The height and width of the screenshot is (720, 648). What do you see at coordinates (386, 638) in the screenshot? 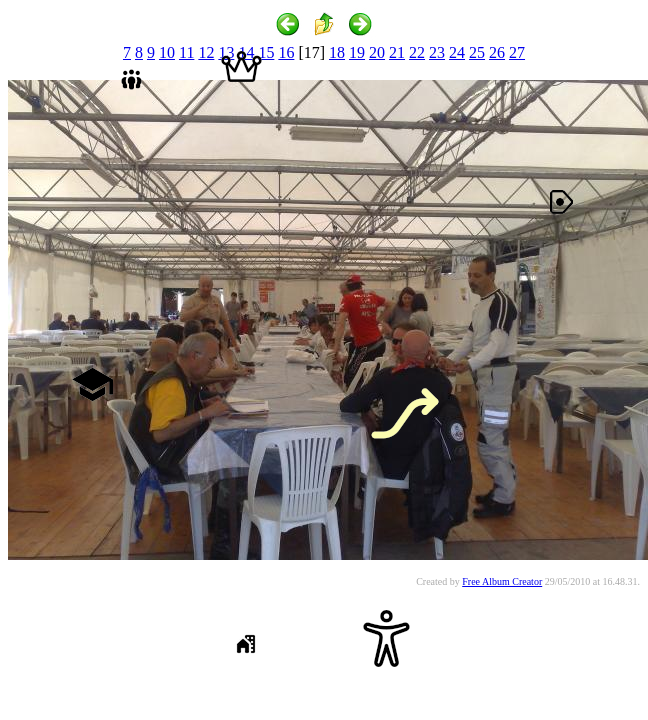
I see `access accessibility settings` at bounding box center [386, 638].